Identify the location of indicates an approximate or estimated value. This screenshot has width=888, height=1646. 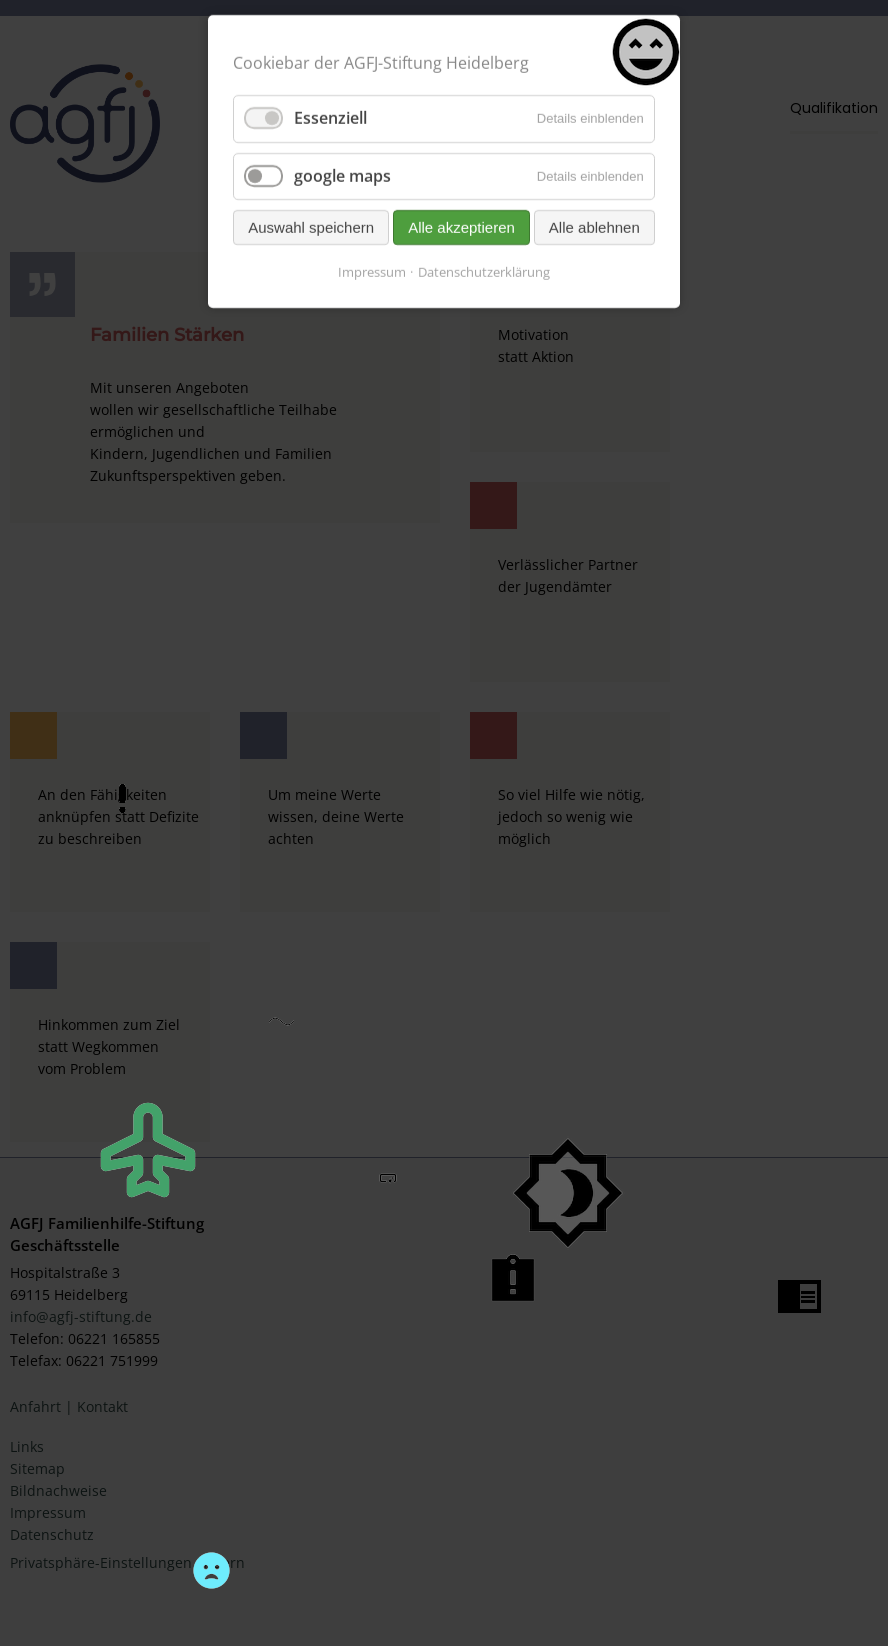
(281, 1021).